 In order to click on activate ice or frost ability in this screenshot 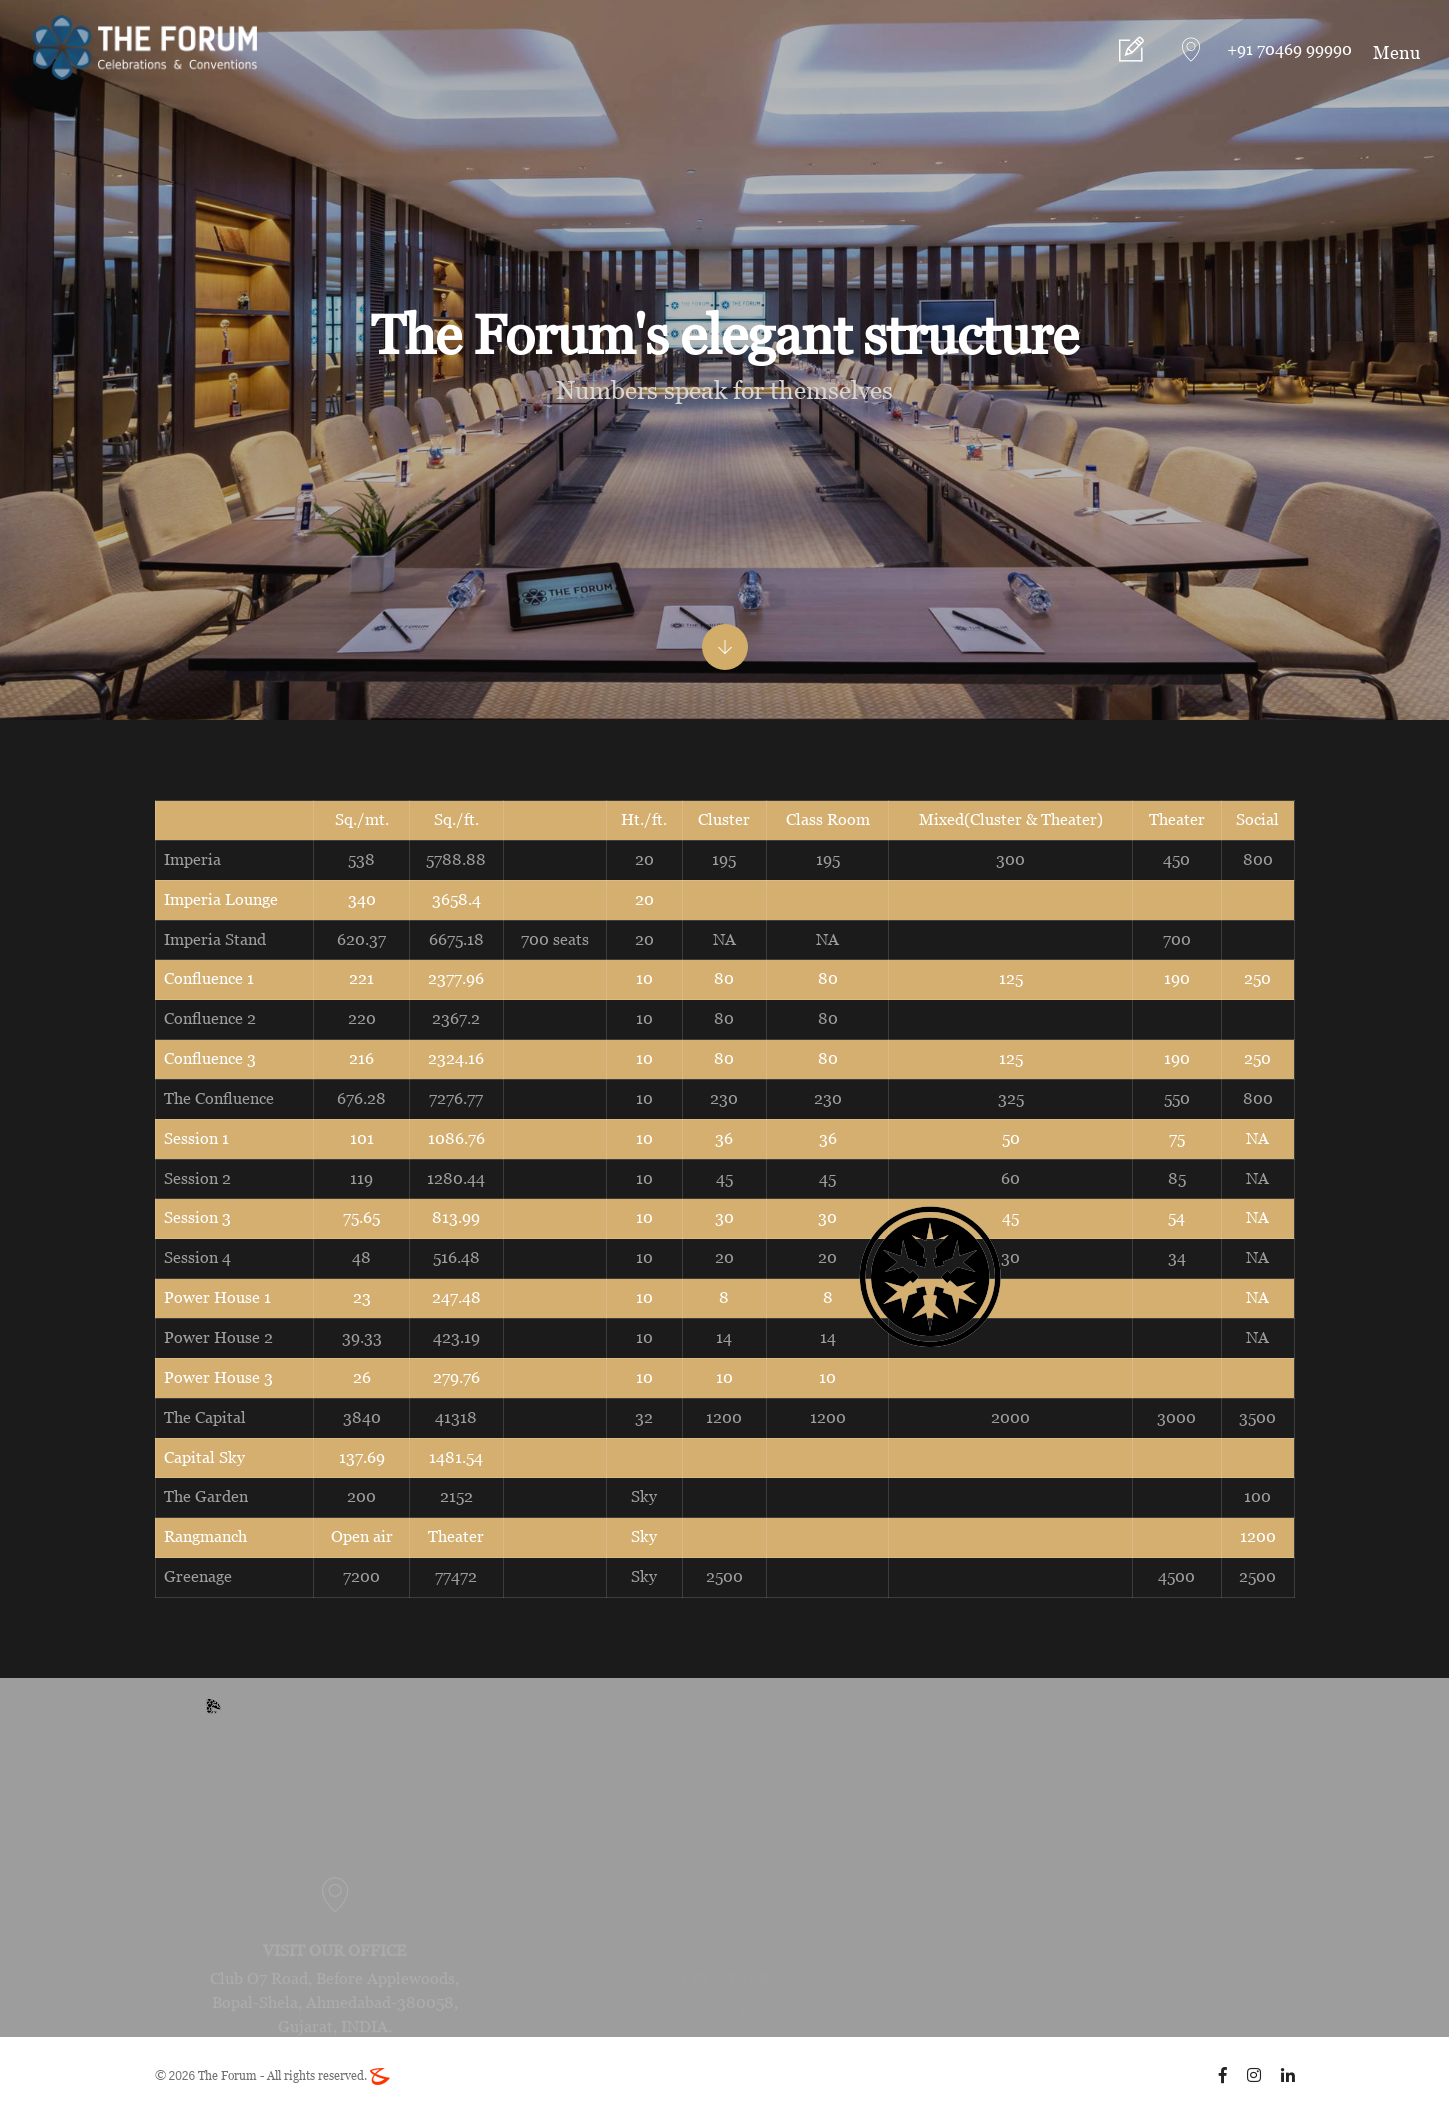, I will do `click(930, 1277)`.